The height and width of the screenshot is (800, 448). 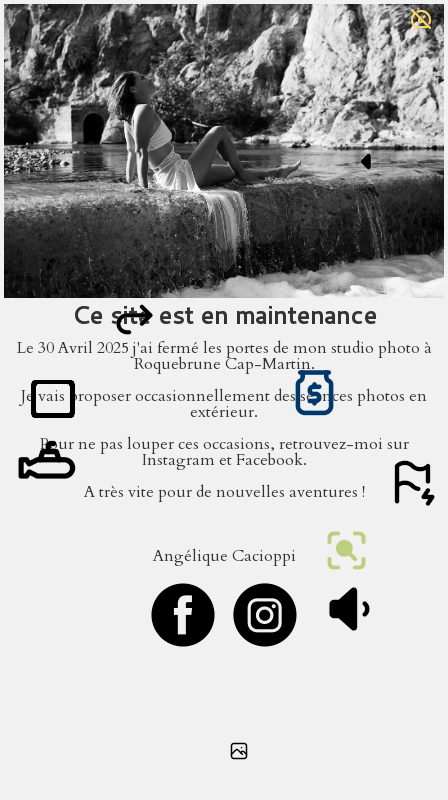 I want to click on forward a message or email, so click(x=135, y=319).